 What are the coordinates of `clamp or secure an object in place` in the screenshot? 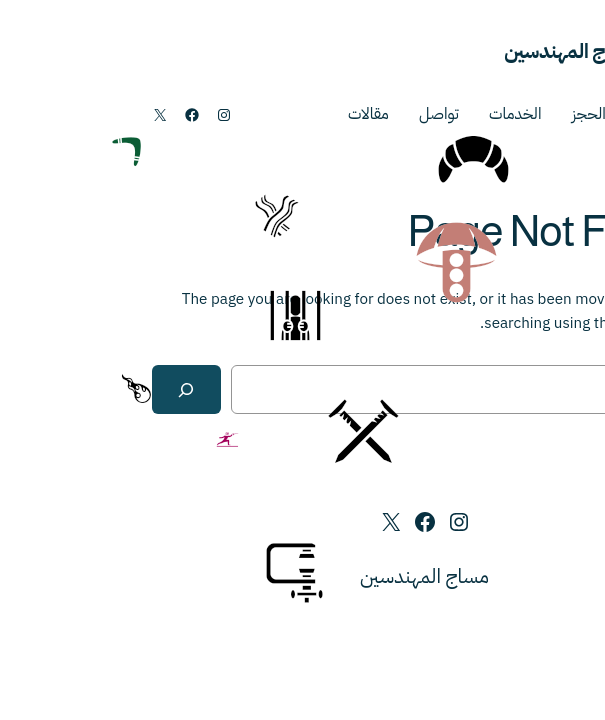 It's located at (293, 574).